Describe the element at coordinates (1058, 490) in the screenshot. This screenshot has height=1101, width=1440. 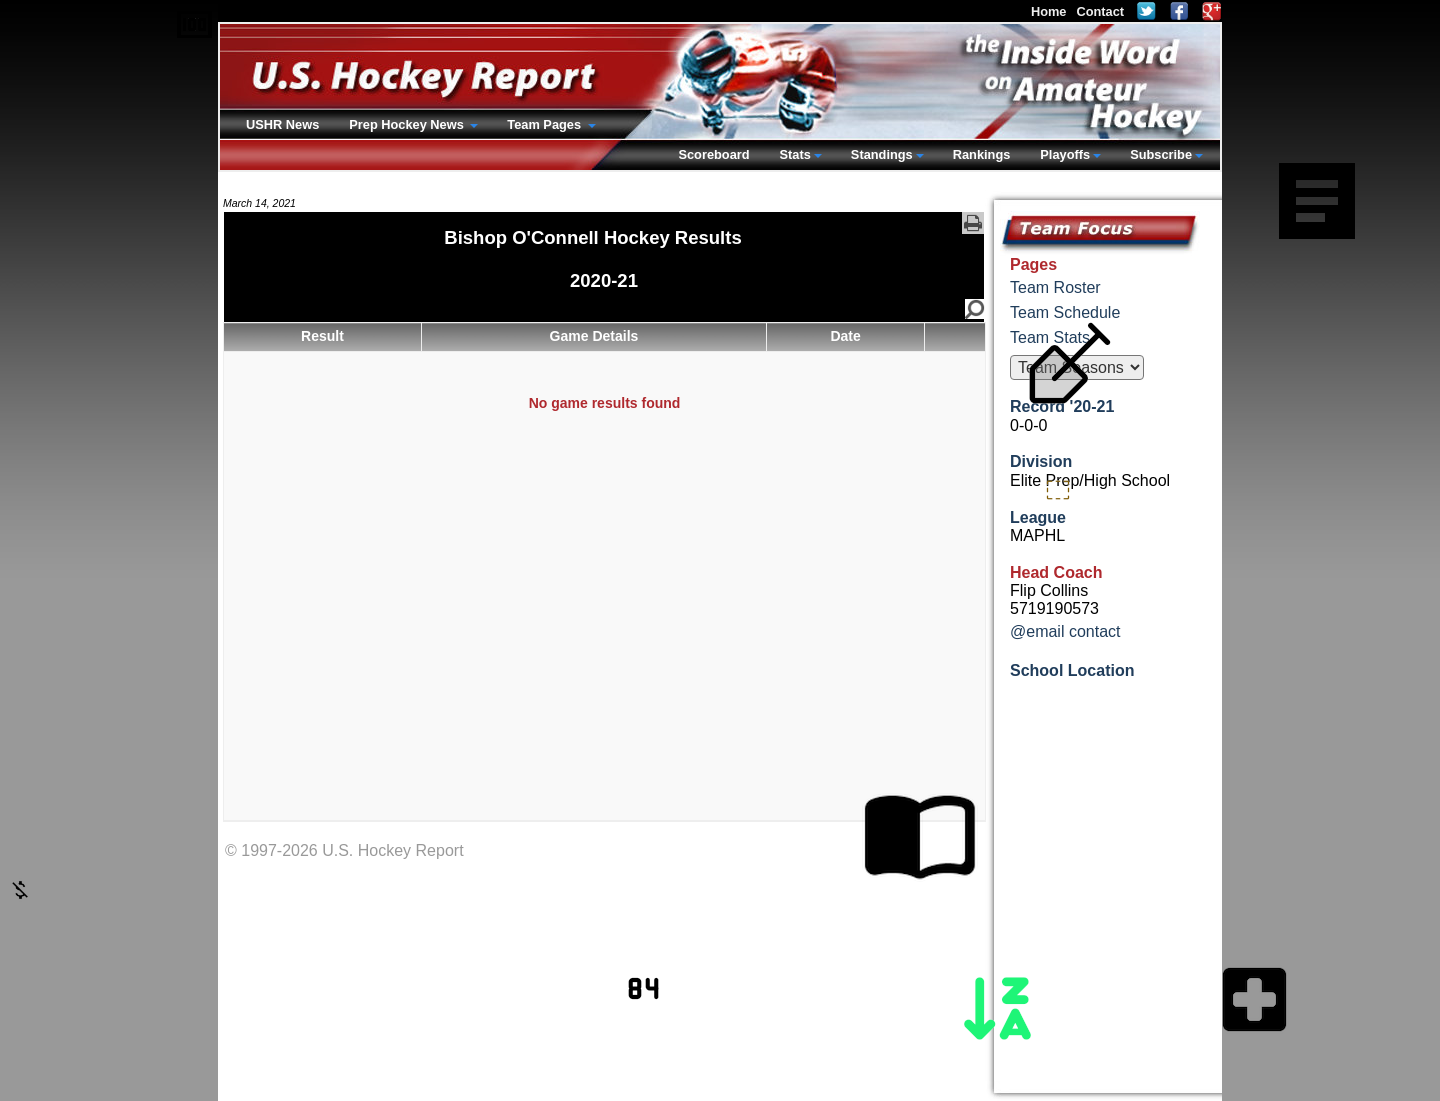
I see `select or define a region` at that location.